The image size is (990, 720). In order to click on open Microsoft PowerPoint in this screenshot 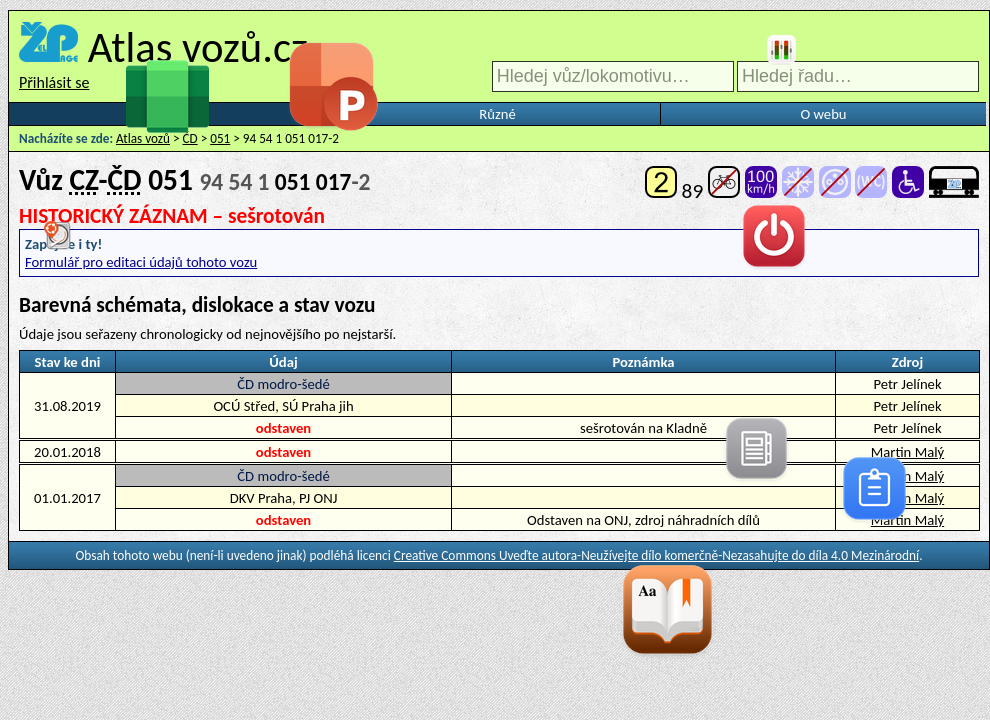, I will do `click(331, 84)`.